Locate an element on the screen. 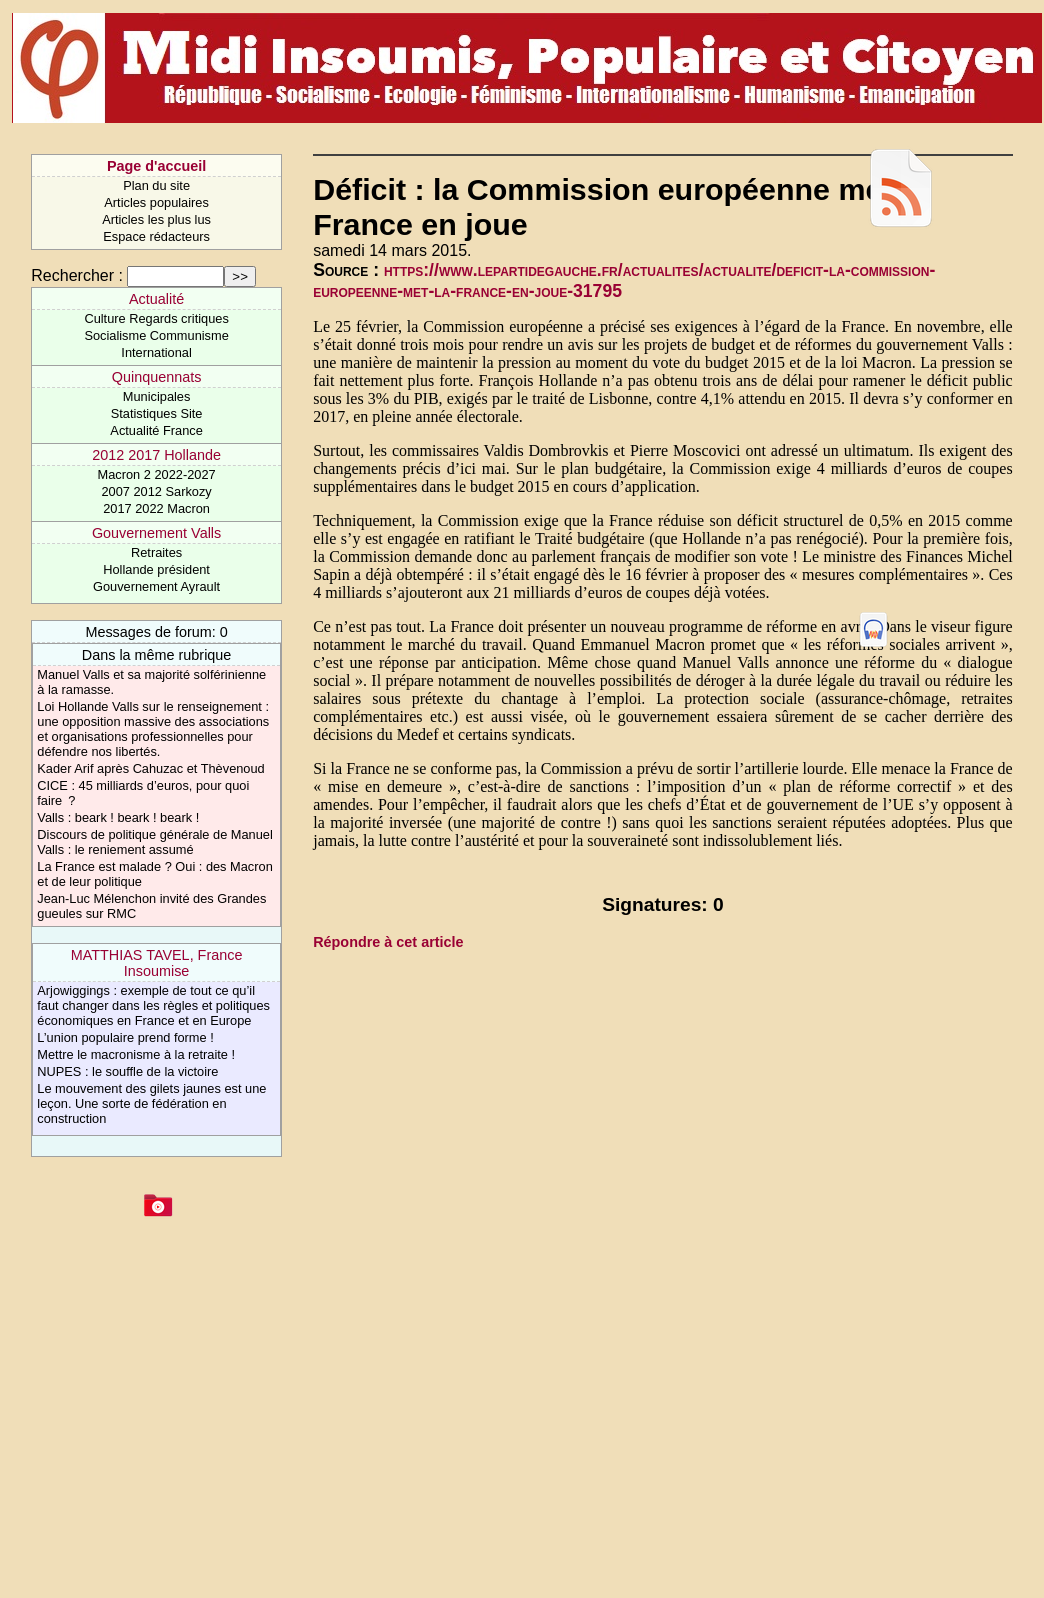 The width and height of the screenshot is (1044, 1598). open folder containing youtube music files is located at coordinates (158, 1206).